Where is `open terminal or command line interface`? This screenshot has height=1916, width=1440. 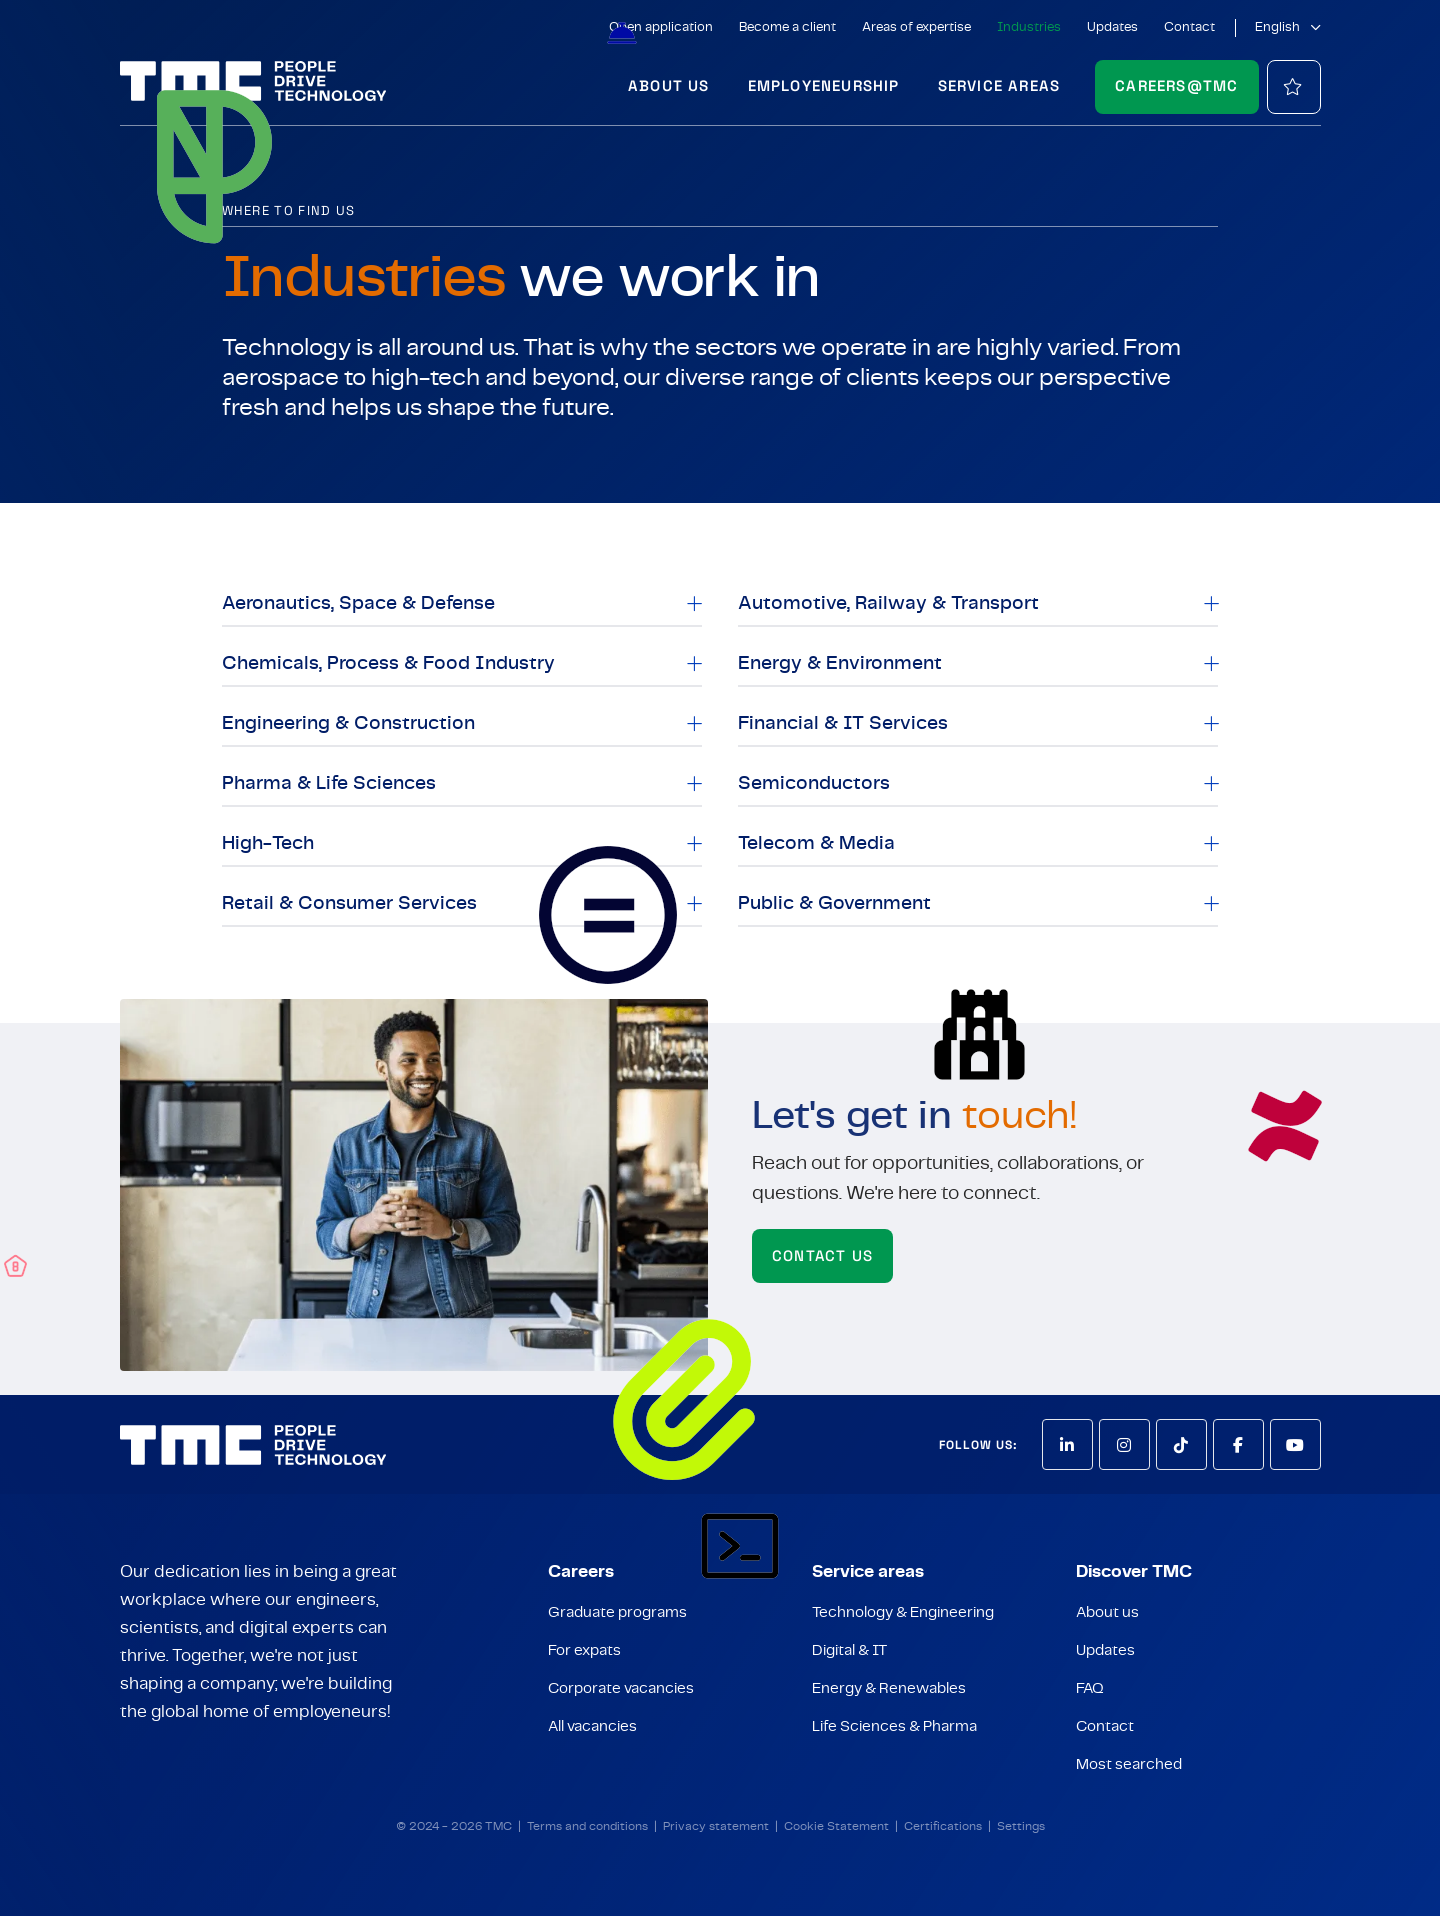
open terminal or command line interface is located at coordinates (740, 1546).